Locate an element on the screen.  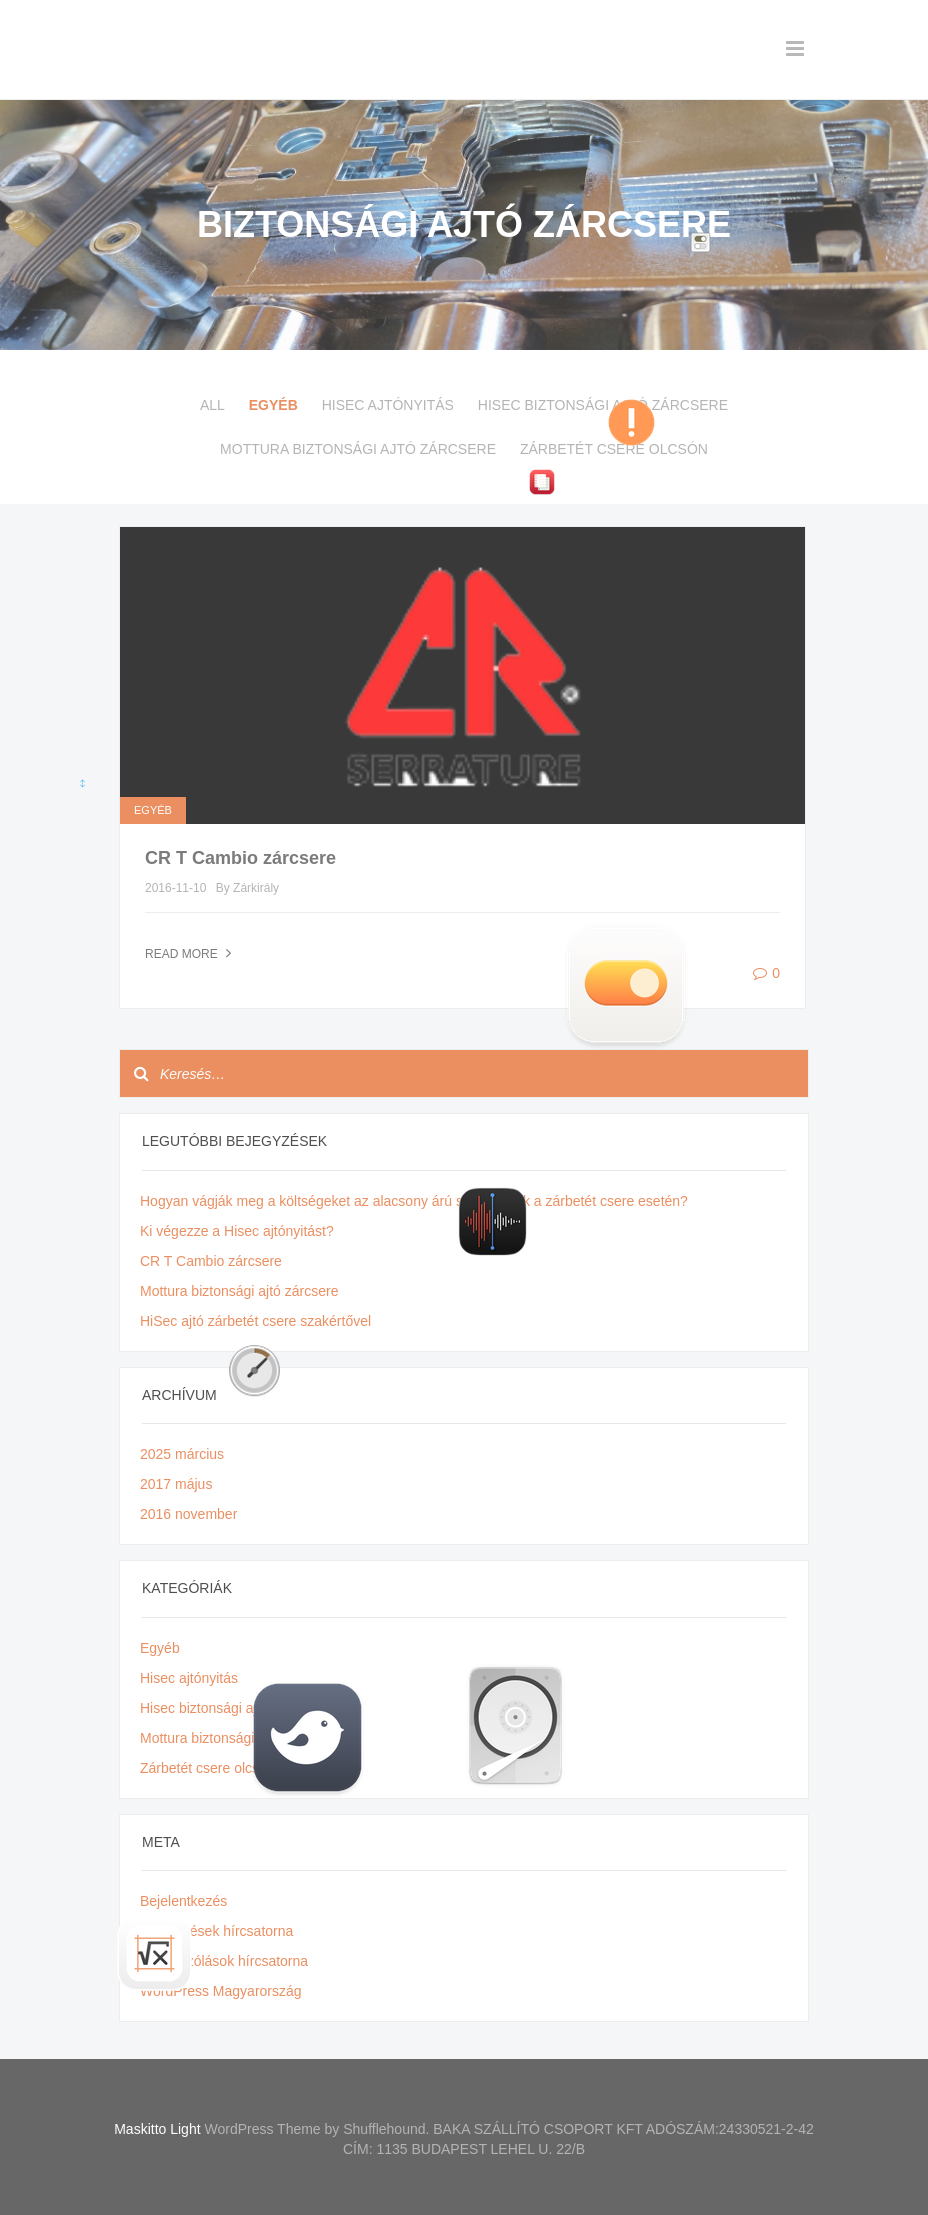
open kompare file comparison tool is located at coordinates (542, 482).